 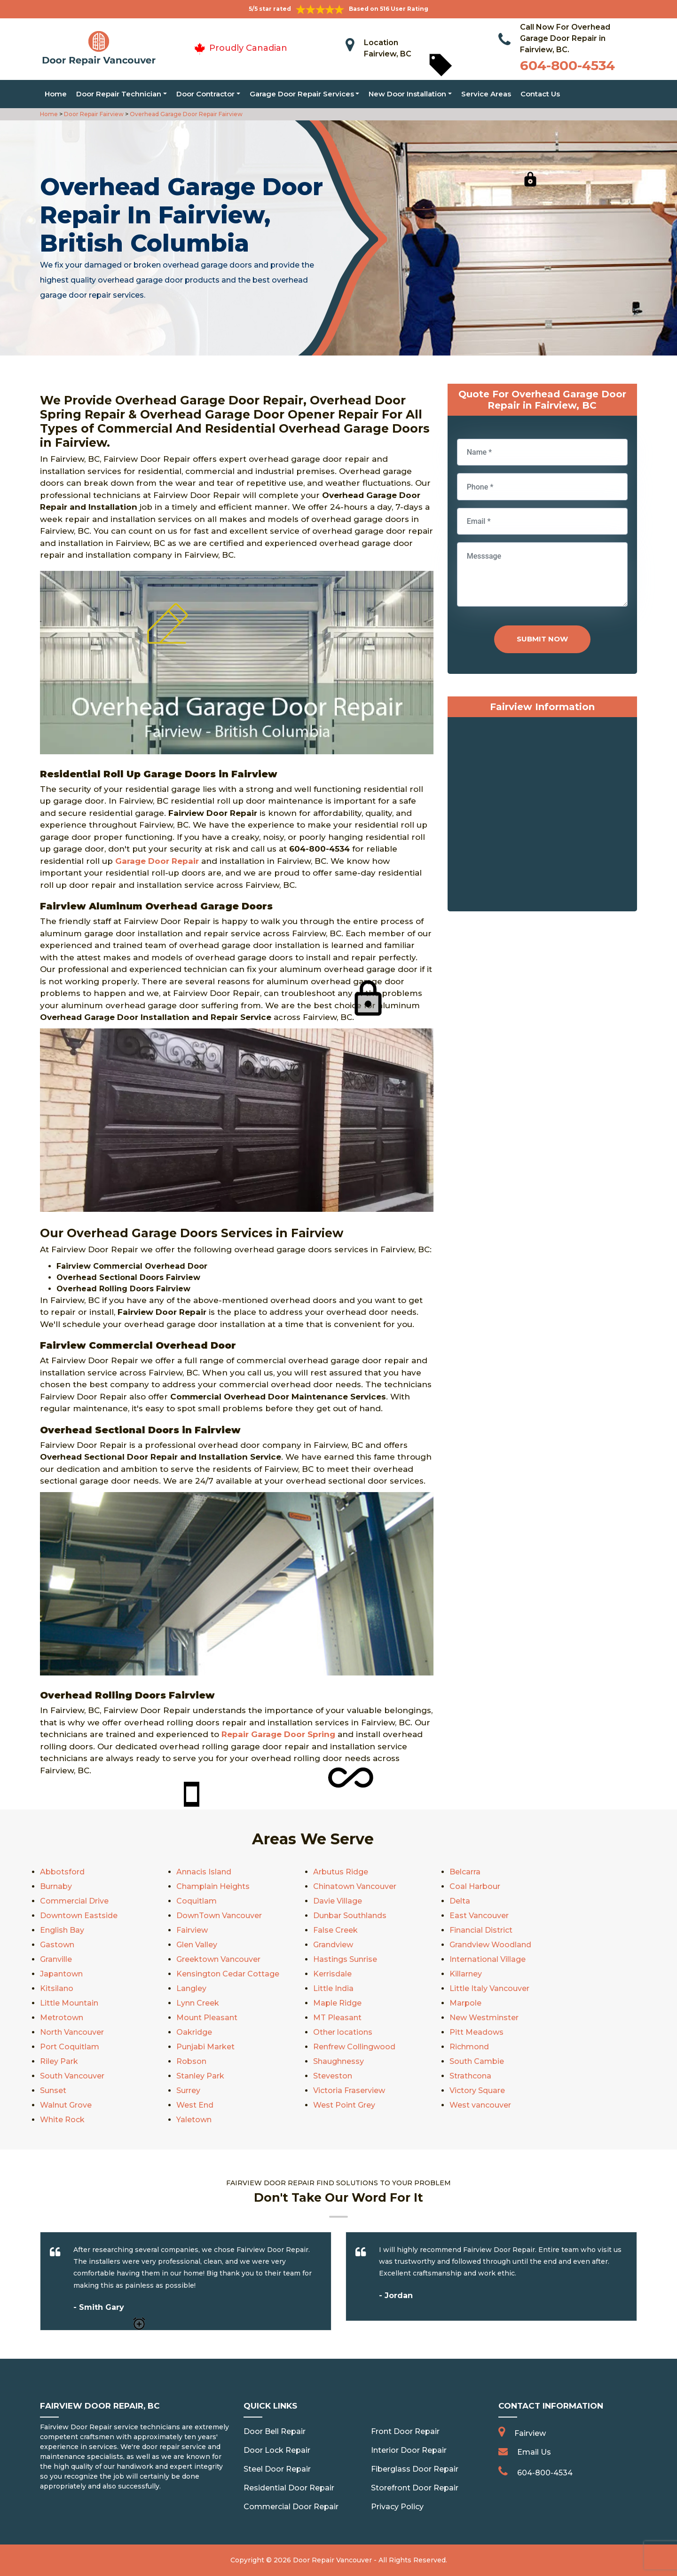 What do you see at coordinates (368, 999) in the screenshot?
I see `lock or secure this item` at bounding box center [368, 999].